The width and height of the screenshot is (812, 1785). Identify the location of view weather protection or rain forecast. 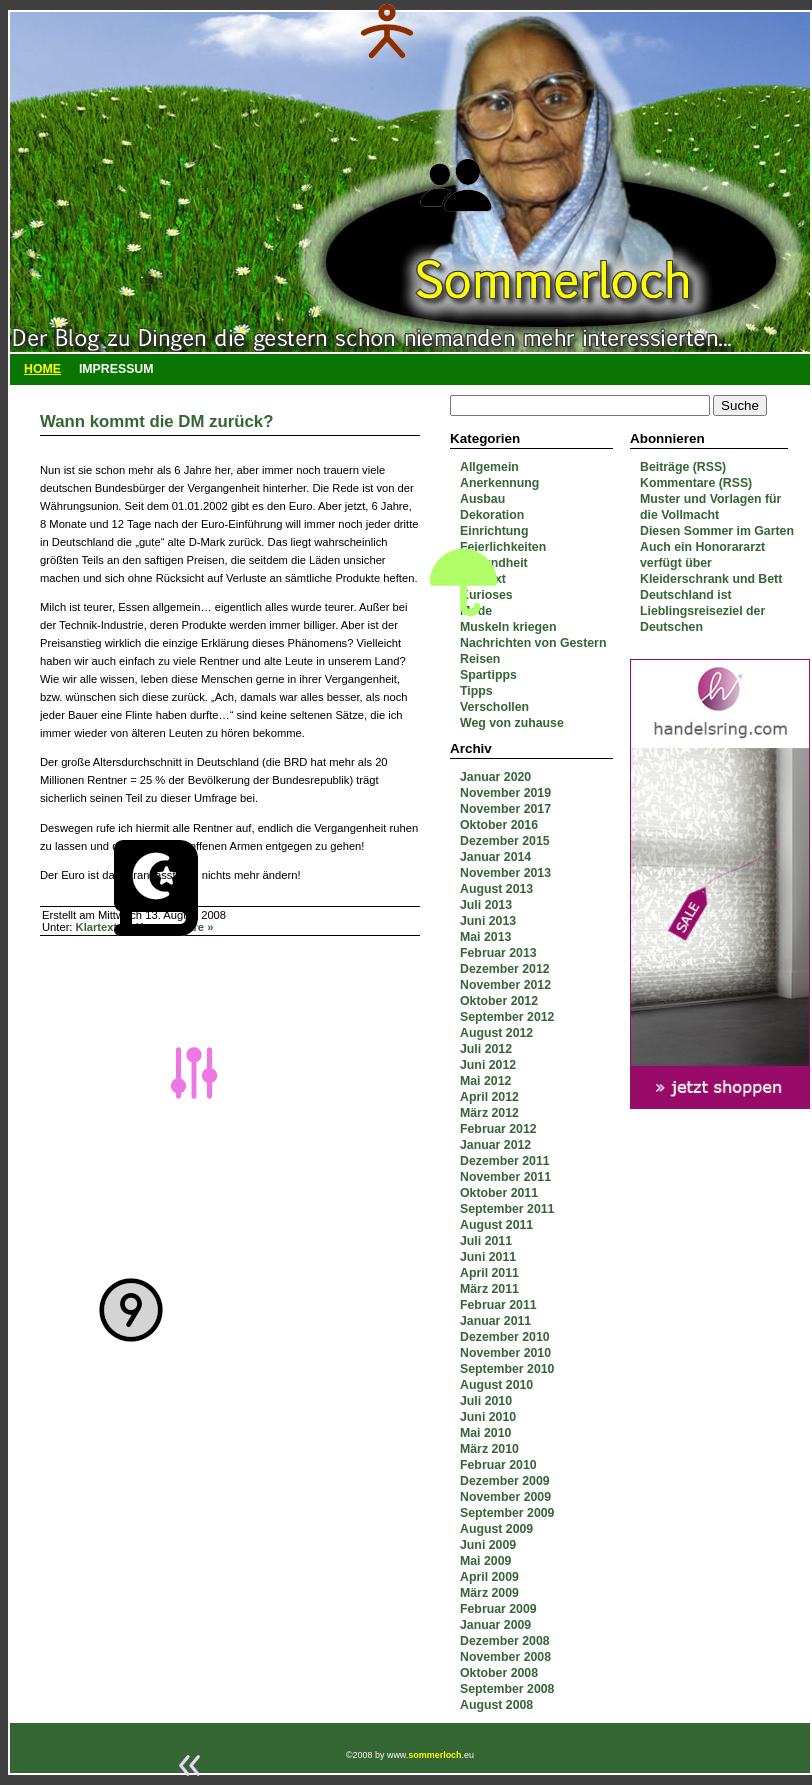
(463, 582).